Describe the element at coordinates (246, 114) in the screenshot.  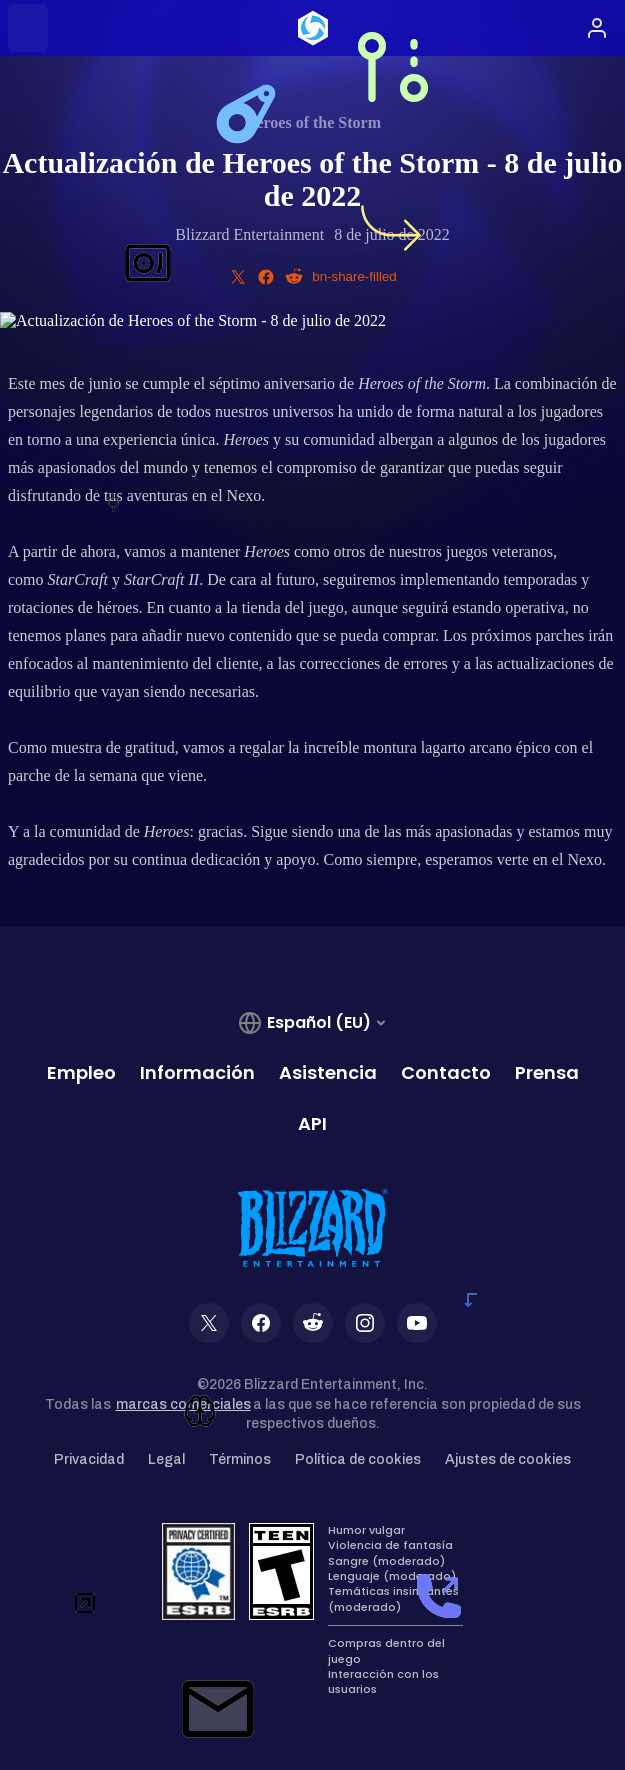
I see `view or manage digital assets` at that location.